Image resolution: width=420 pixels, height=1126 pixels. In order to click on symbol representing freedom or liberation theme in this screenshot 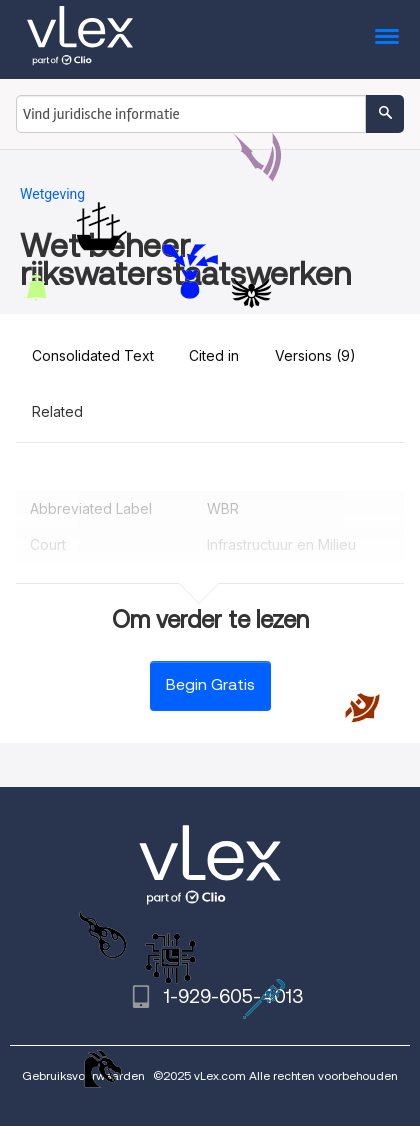, I will do `click(251, 293)`.